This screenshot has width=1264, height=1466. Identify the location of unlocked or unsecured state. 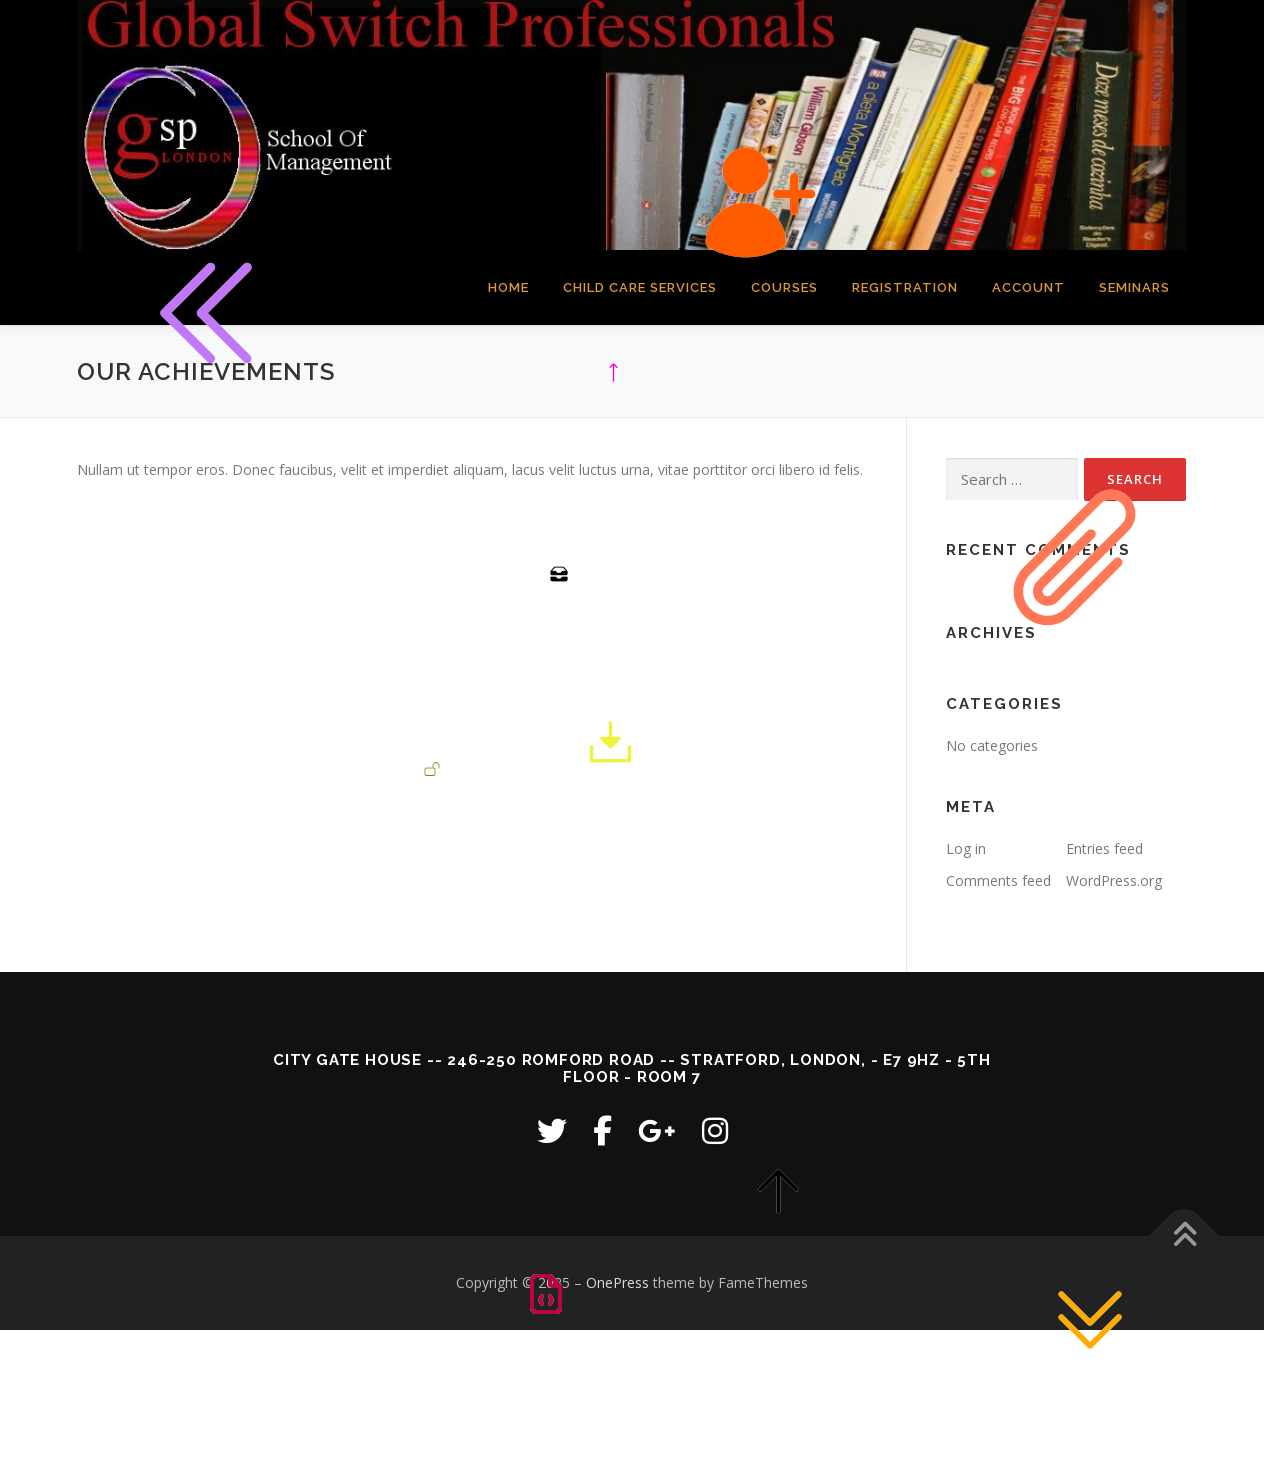
(432, 769).